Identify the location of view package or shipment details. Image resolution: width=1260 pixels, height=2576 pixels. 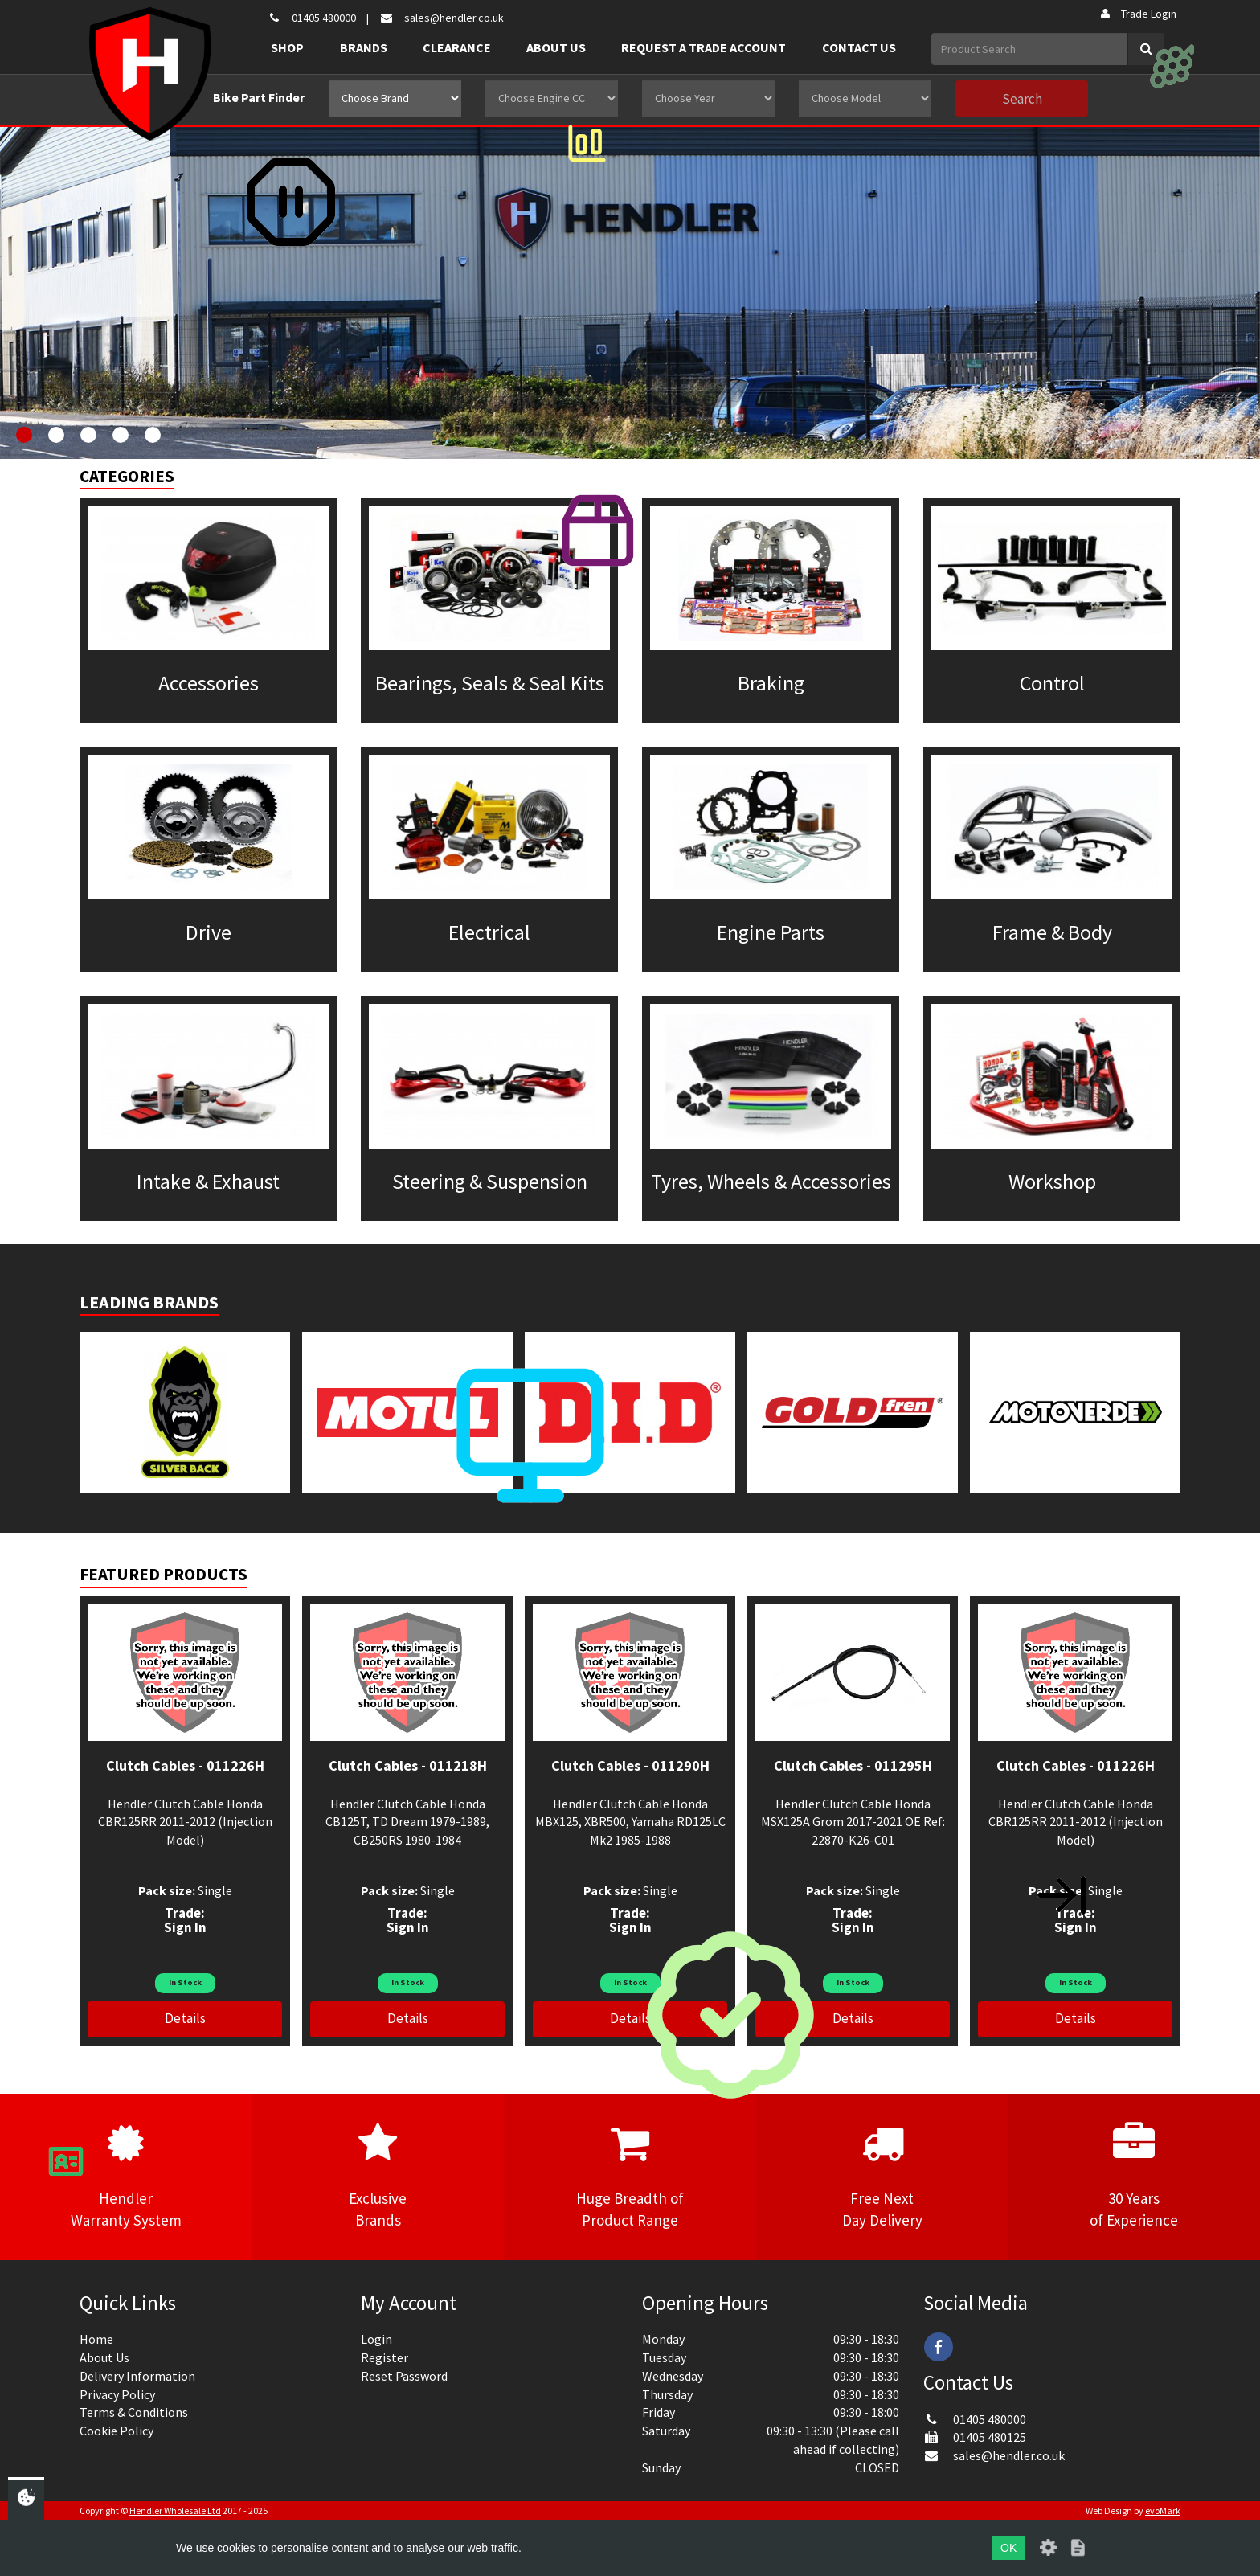
(598, 530).